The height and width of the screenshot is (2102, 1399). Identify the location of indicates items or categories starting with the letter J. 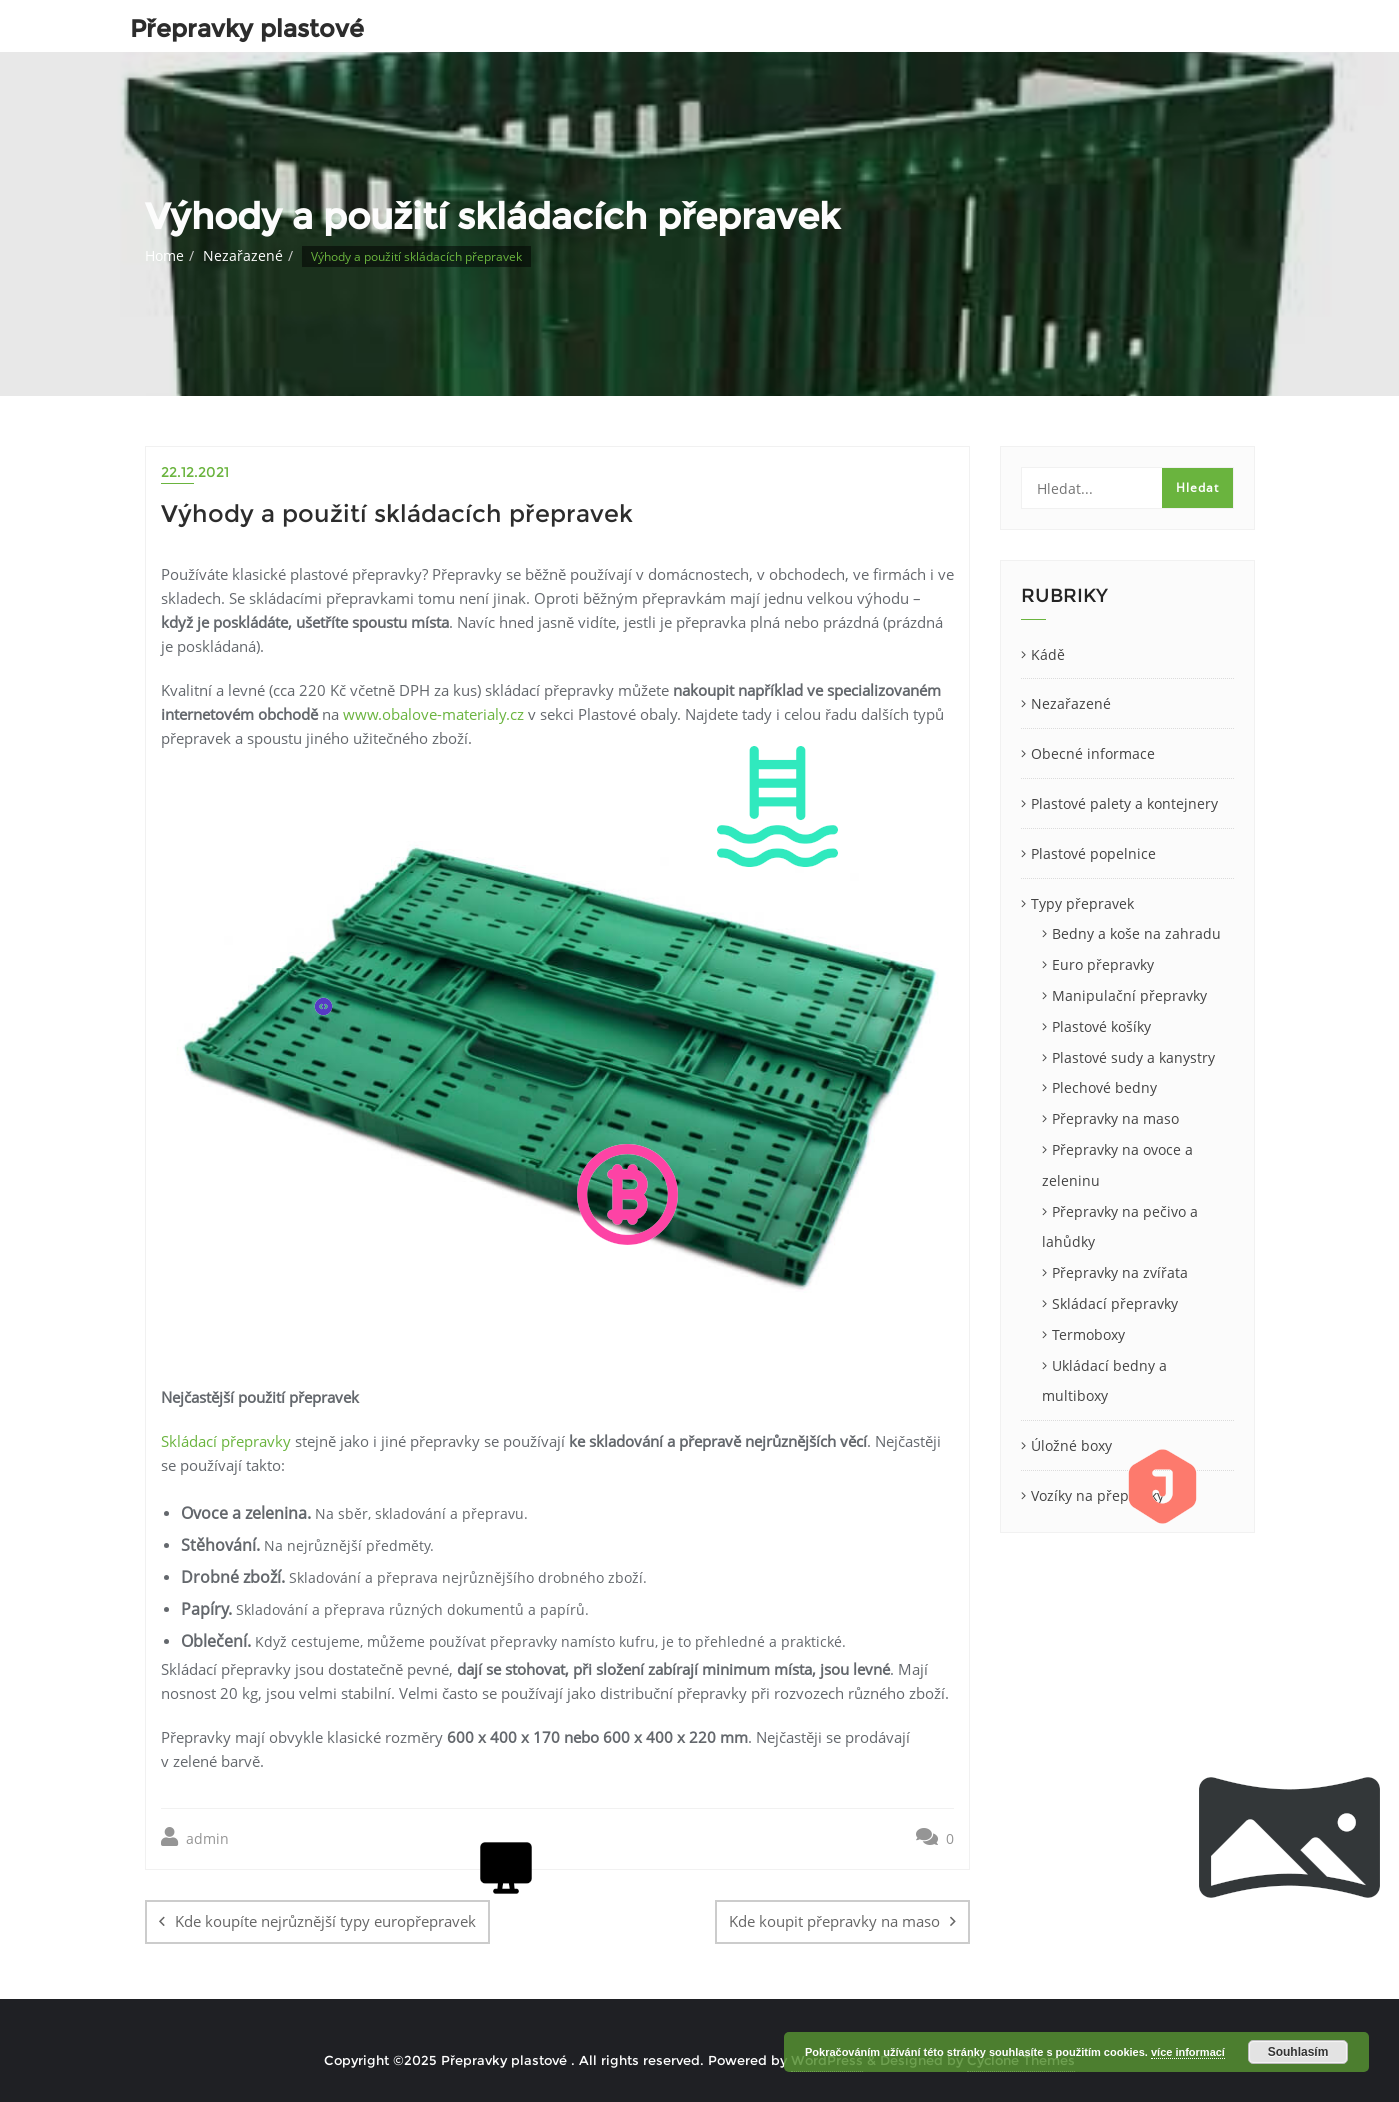
(1162, 1486).